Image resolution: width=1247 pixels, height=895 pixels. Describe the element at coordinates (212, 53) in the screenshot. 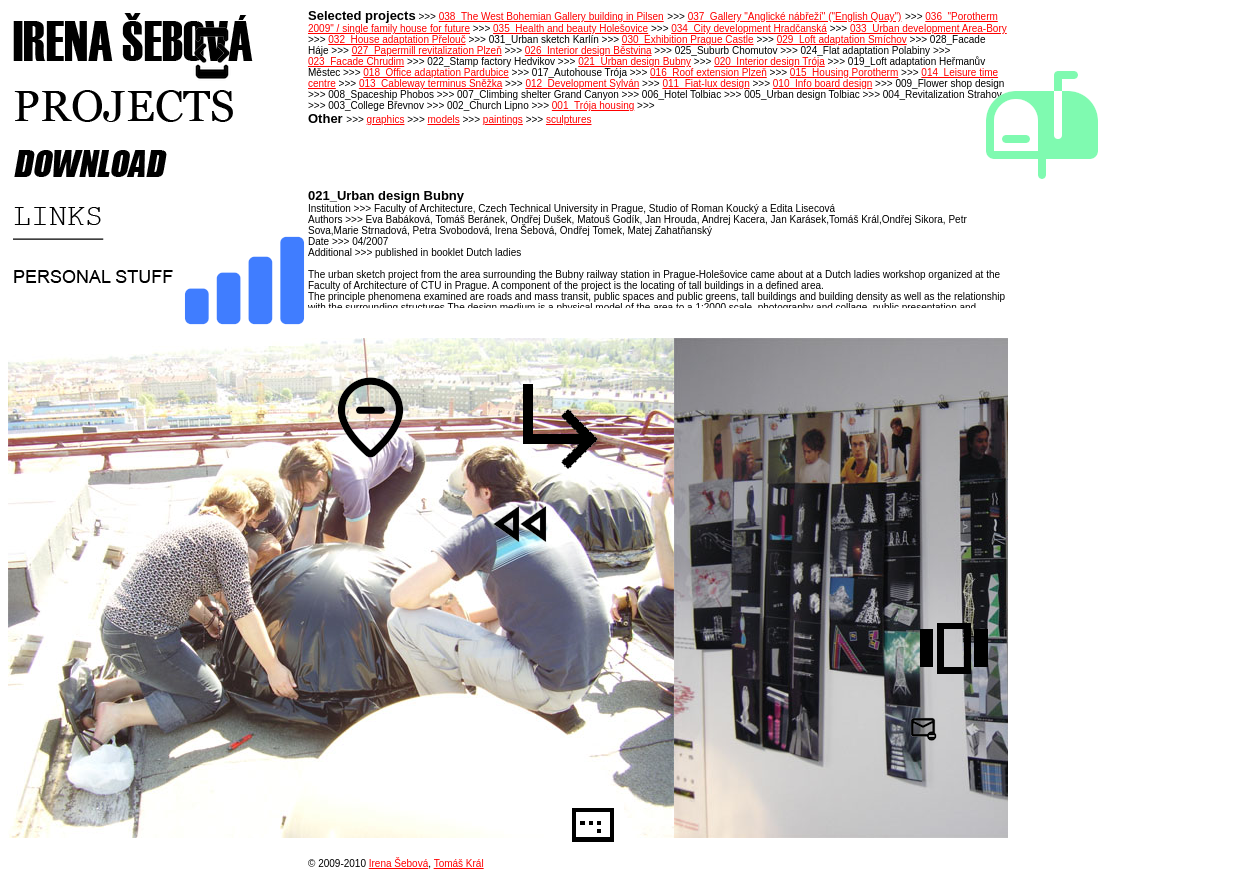

I see `access developer mode settings` at that location.